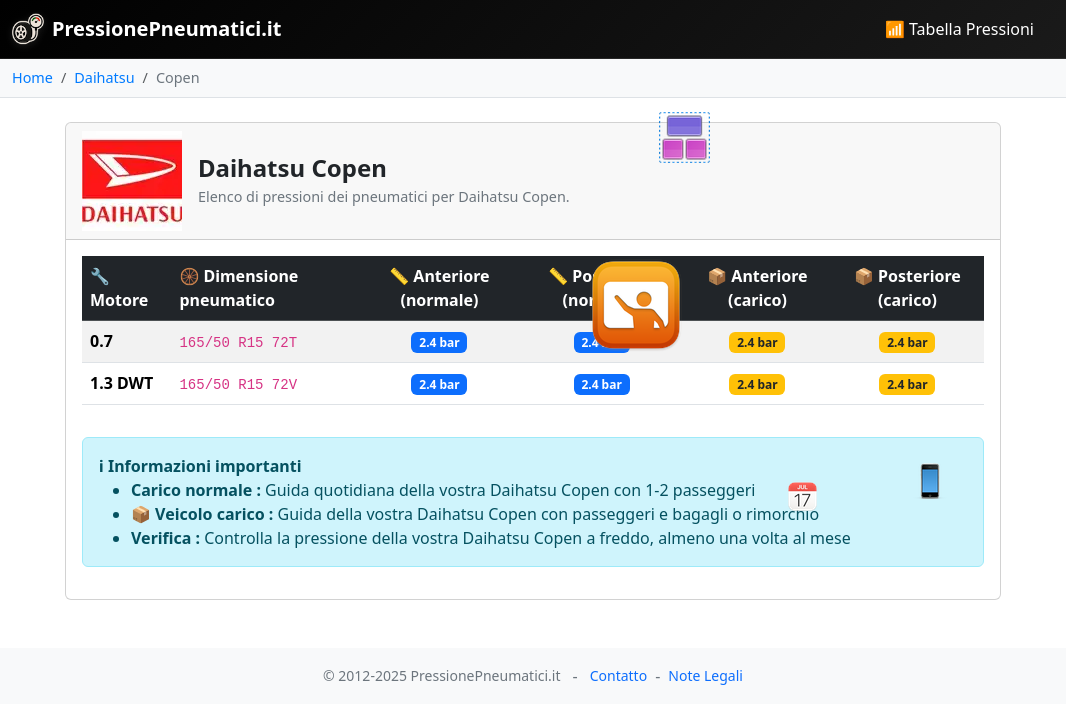 This screenshot has height=720, width=1066. What do you see at coordinates (636, 305) in the screenshot?
I see `open Apple Classroom app` at bounding box center [636, 305].